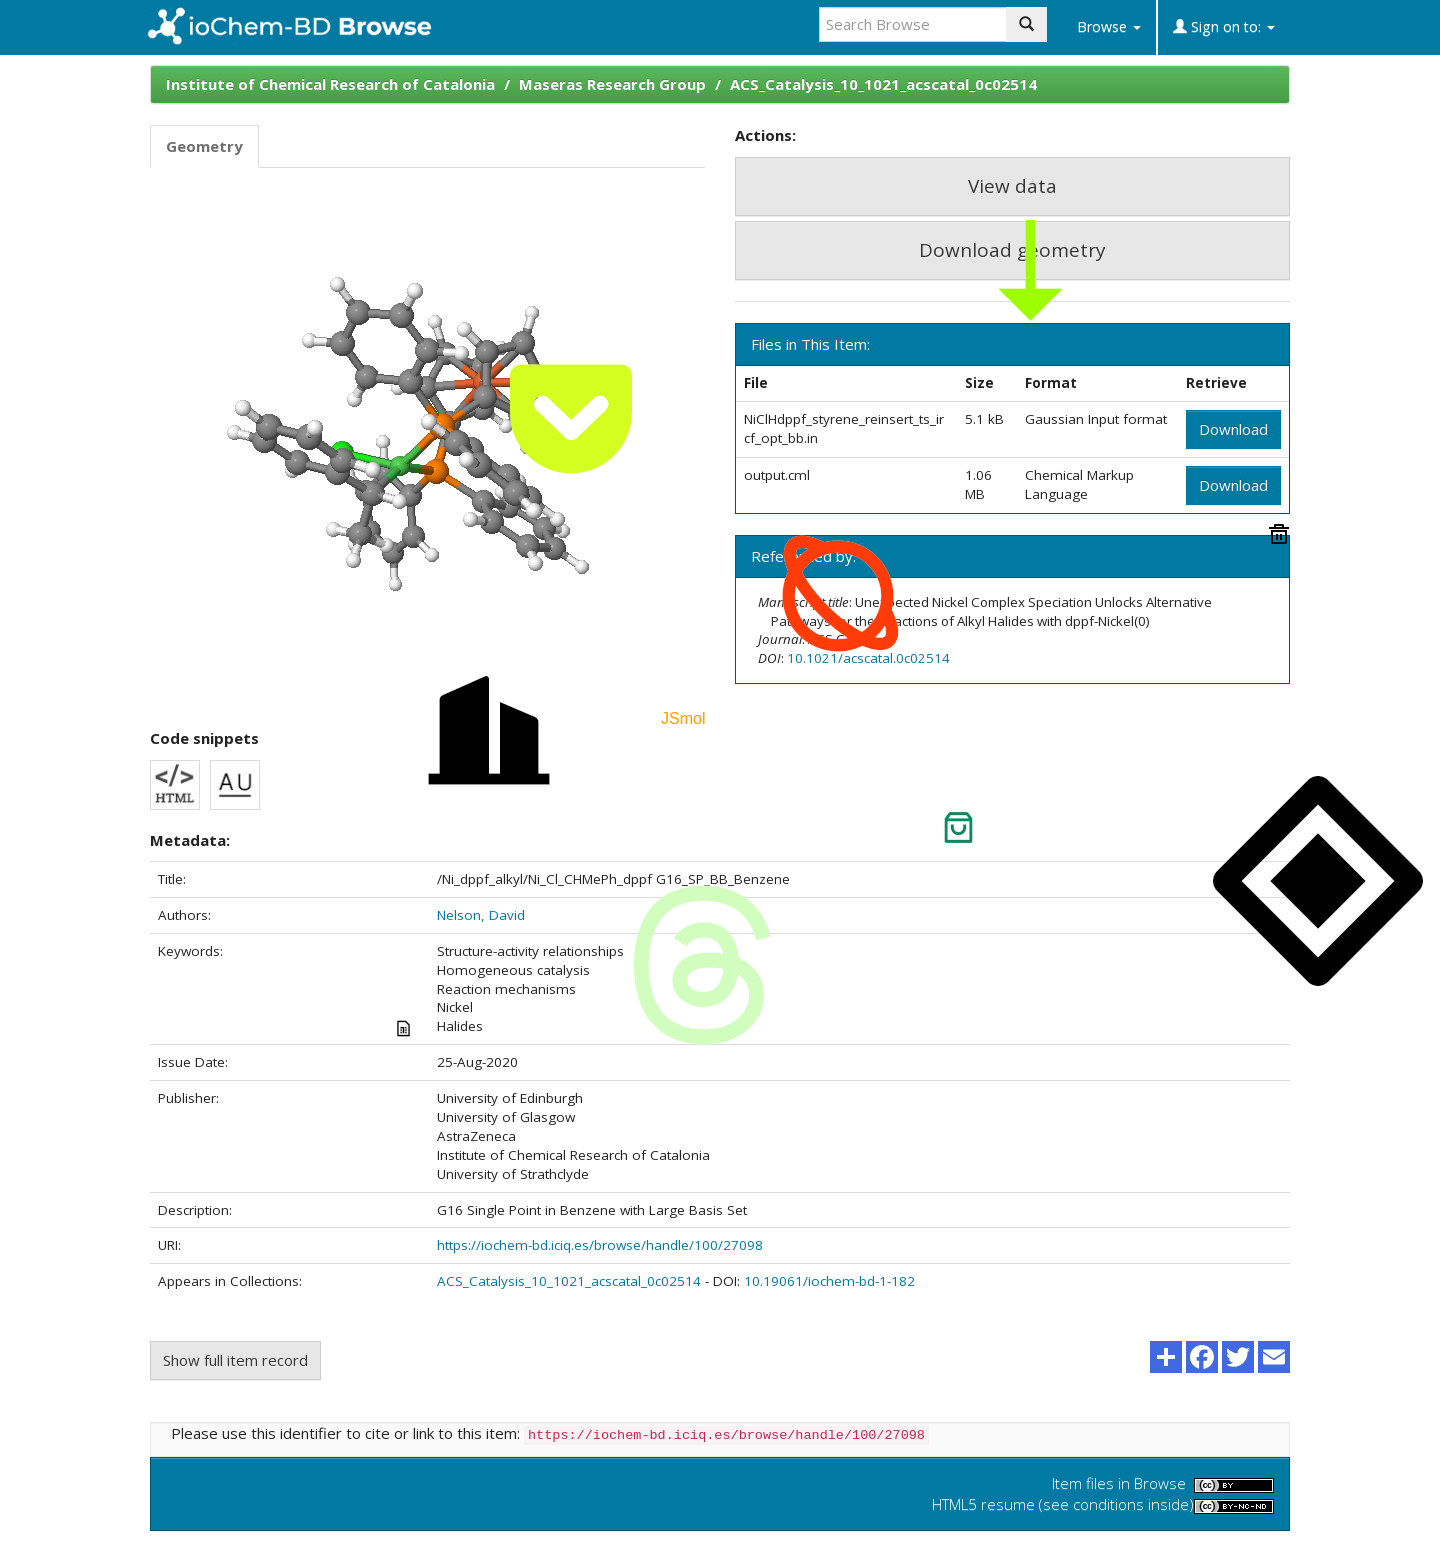  What do you see at coordinates (403, 1028) in the screenshot?
I see `view sim card information` at bounding box center [403, 1028].